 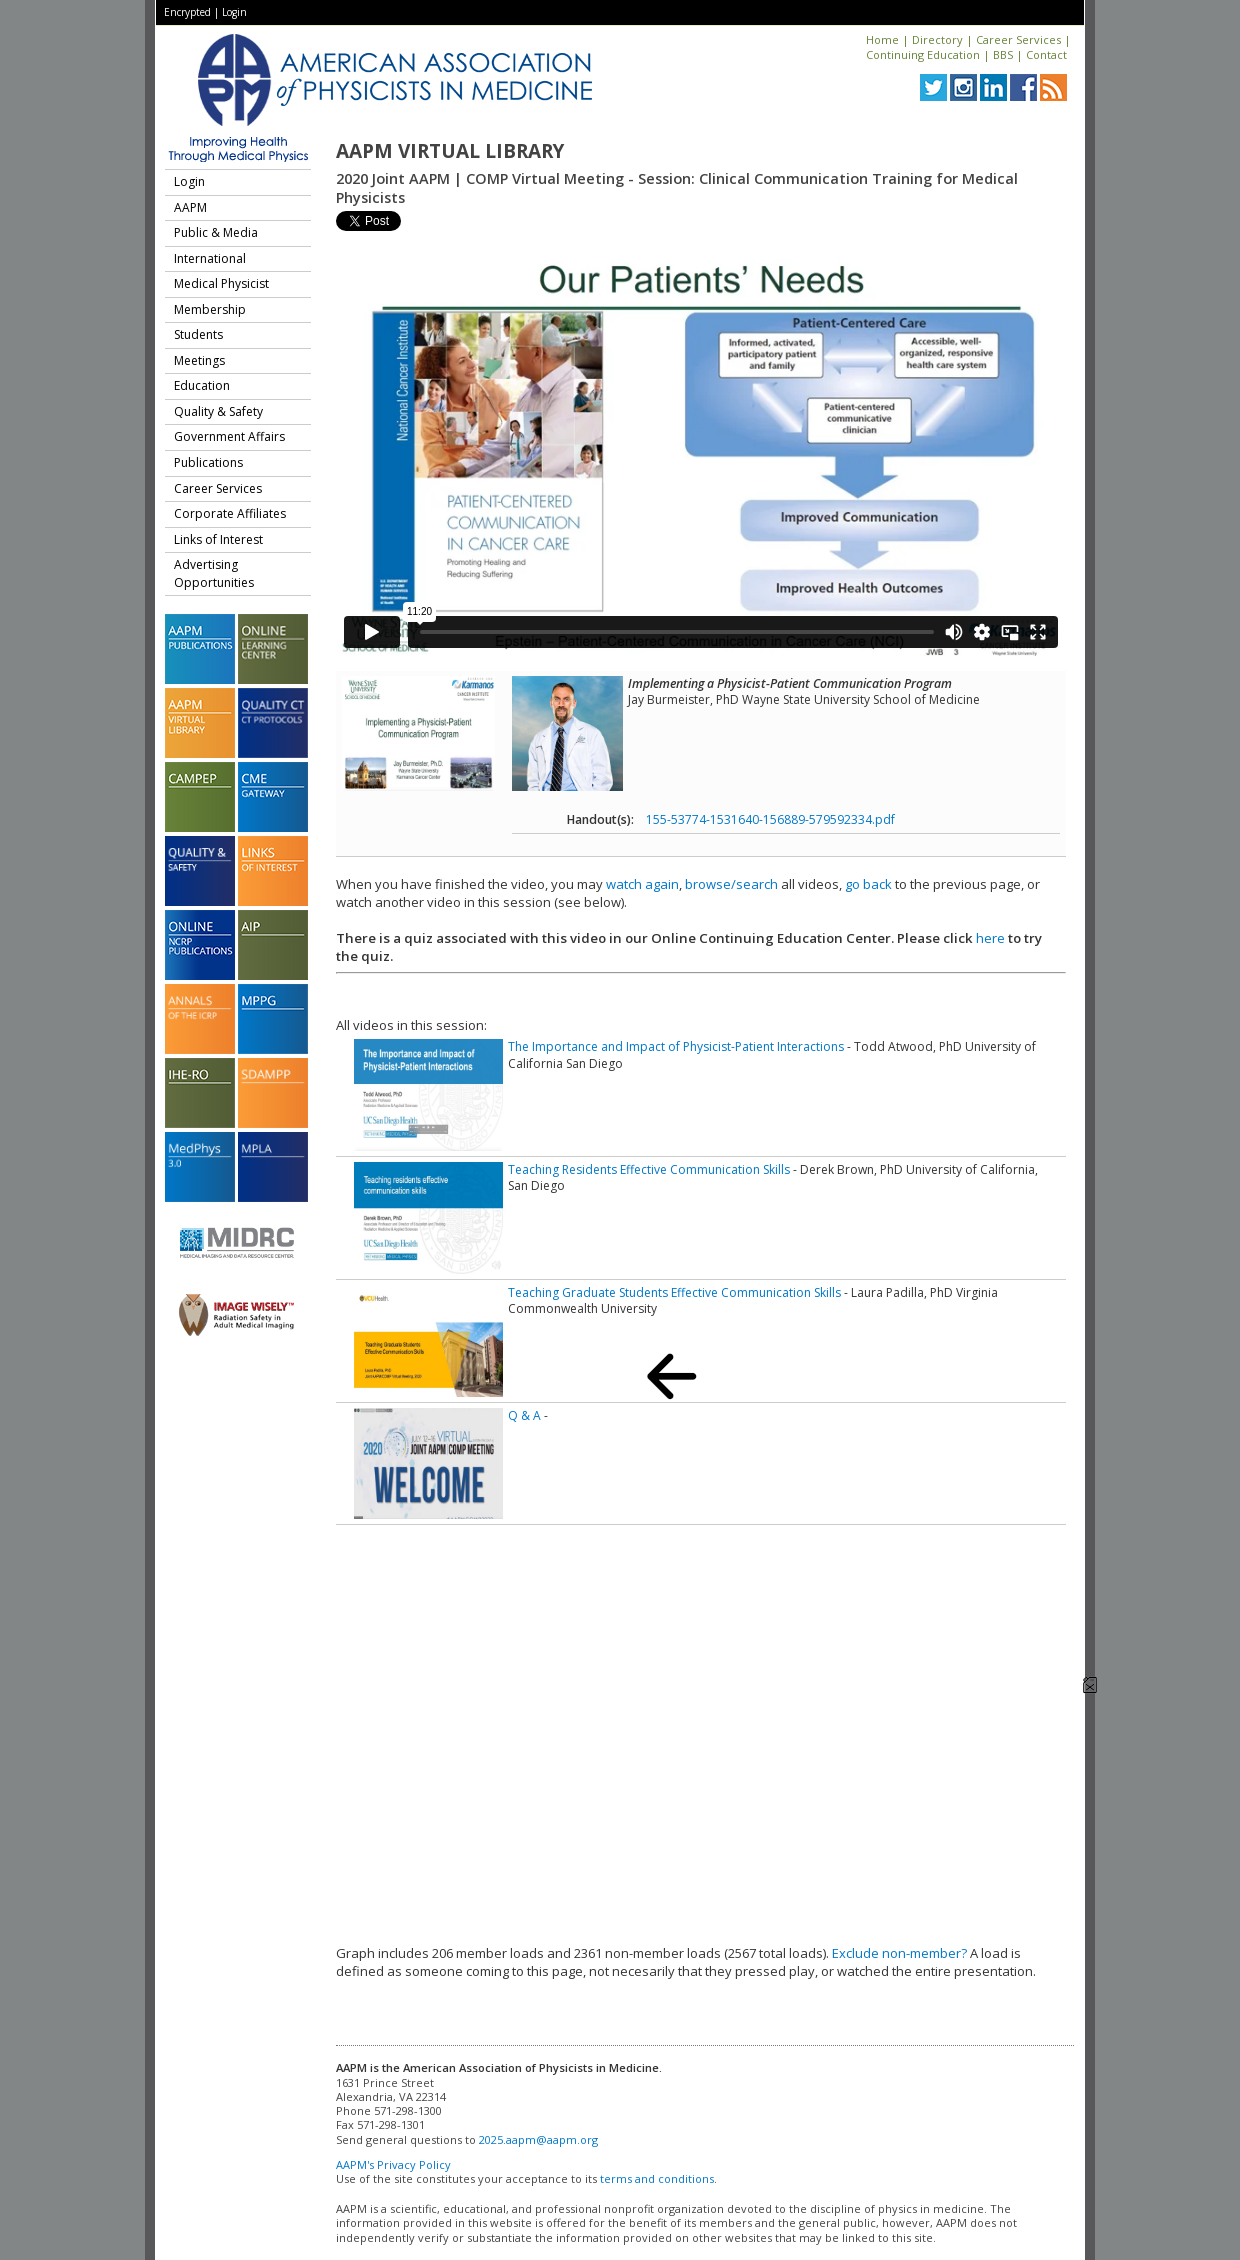 I want to click on indicates fuel or gas-related settings, so click(x=1090, y=1685).